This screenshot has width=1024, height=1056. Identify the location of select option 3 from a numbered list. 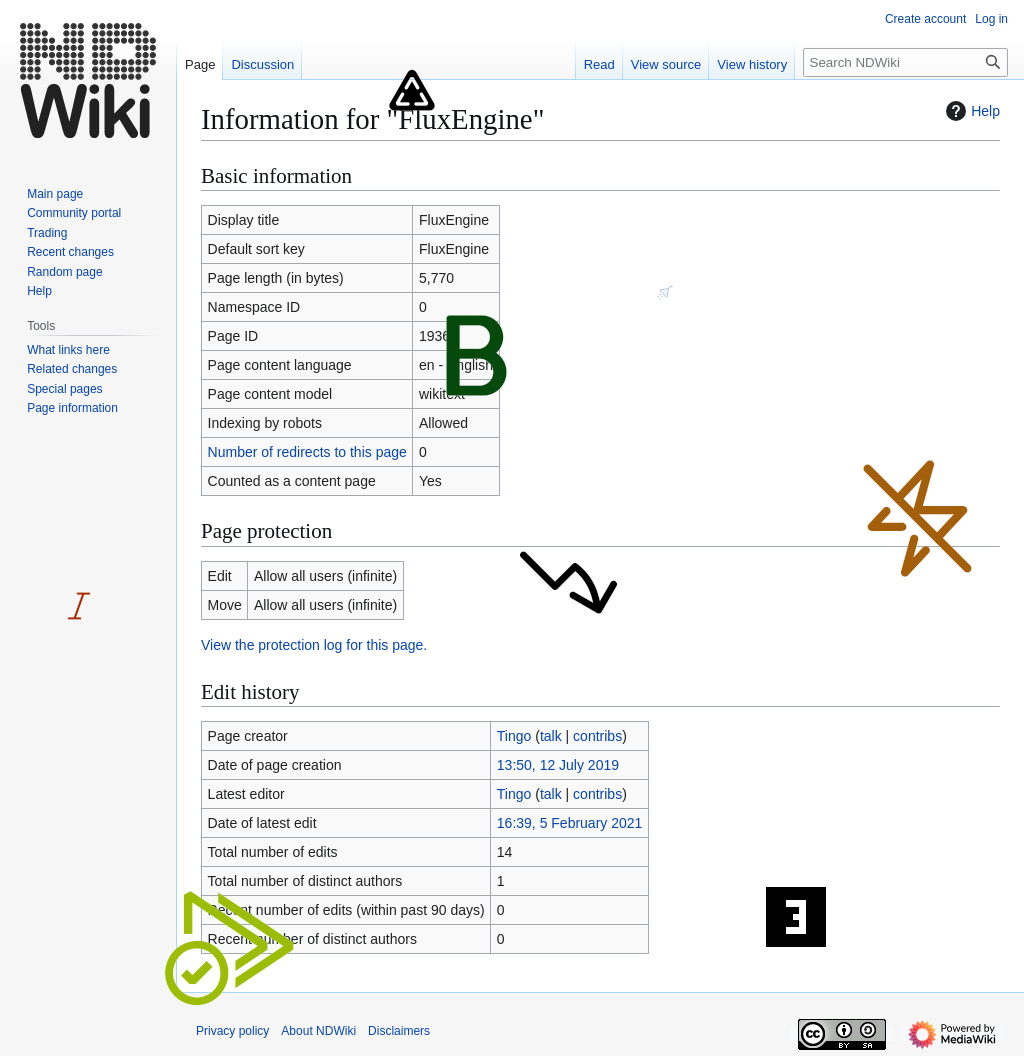
(796, 917).